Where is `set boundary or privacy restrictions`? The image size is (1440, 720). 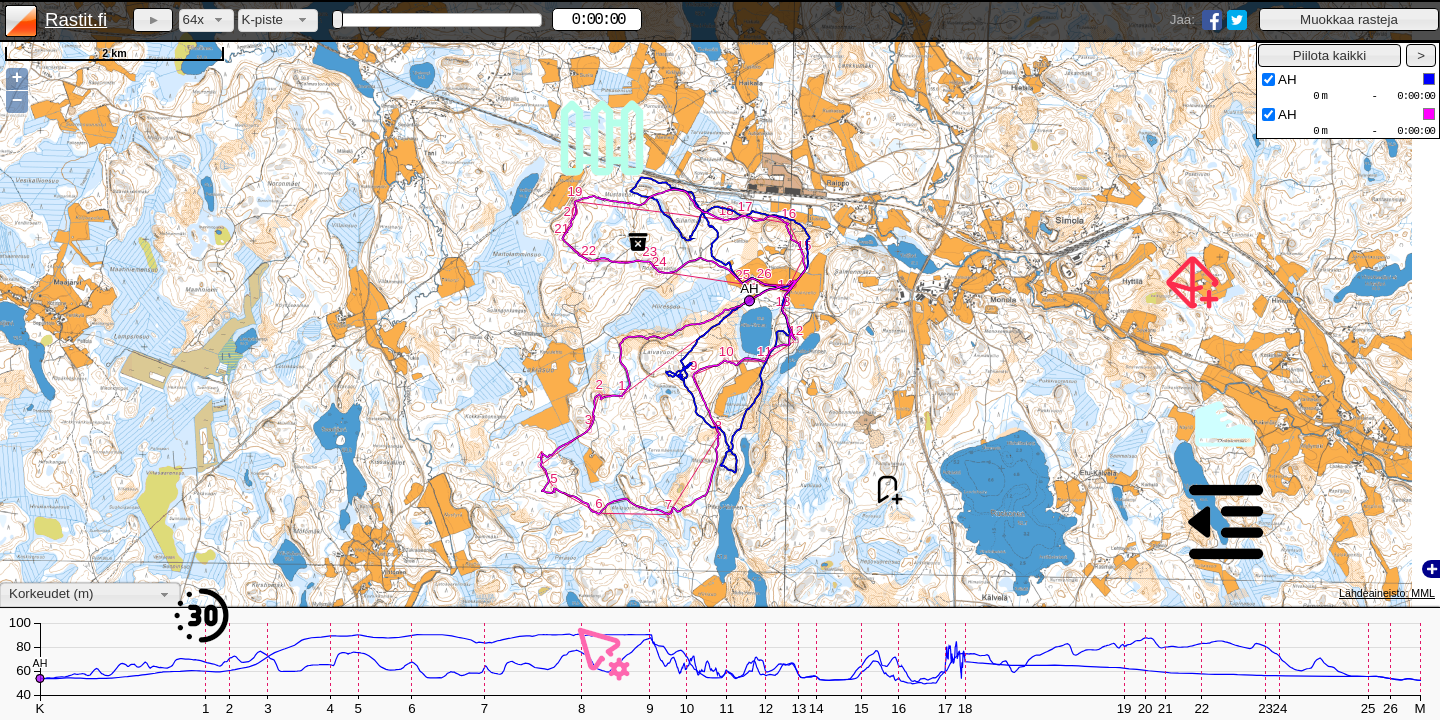
set boundary or privacy restrictions is located at coordinates (602, 138).